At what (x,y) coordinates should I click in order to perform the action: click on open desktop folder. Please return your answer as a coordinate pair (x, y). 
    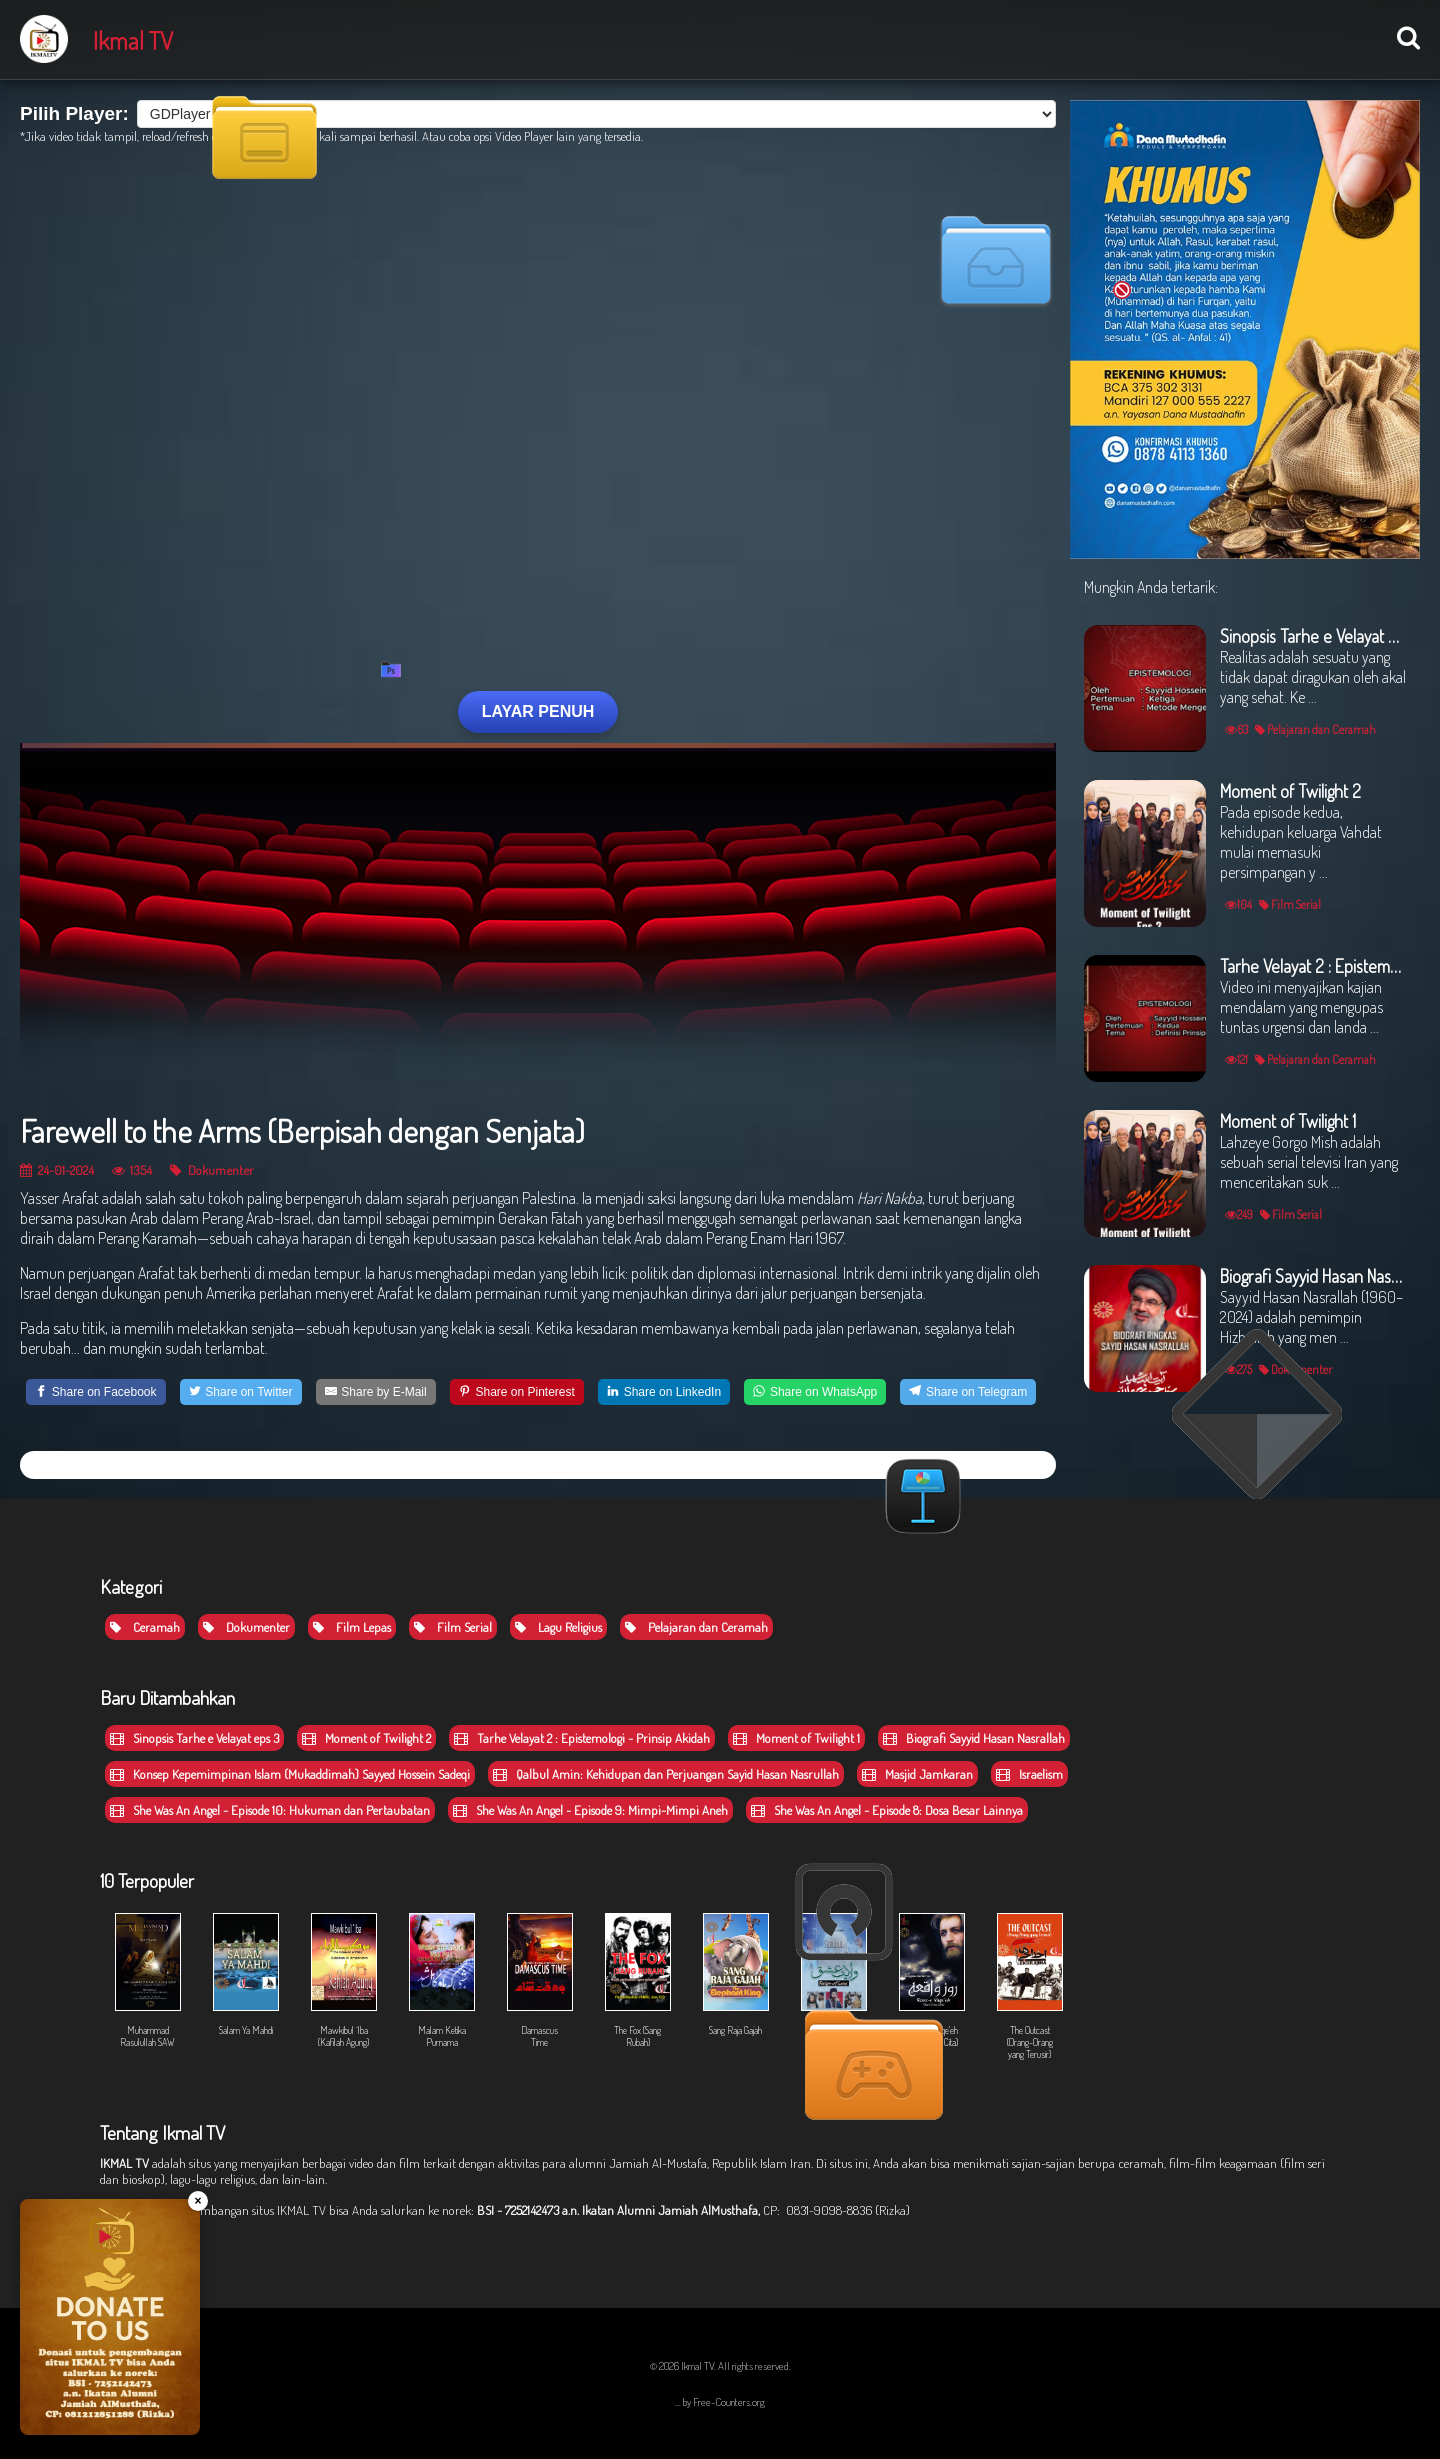
    Looking at the image, I should click on (264, 137).